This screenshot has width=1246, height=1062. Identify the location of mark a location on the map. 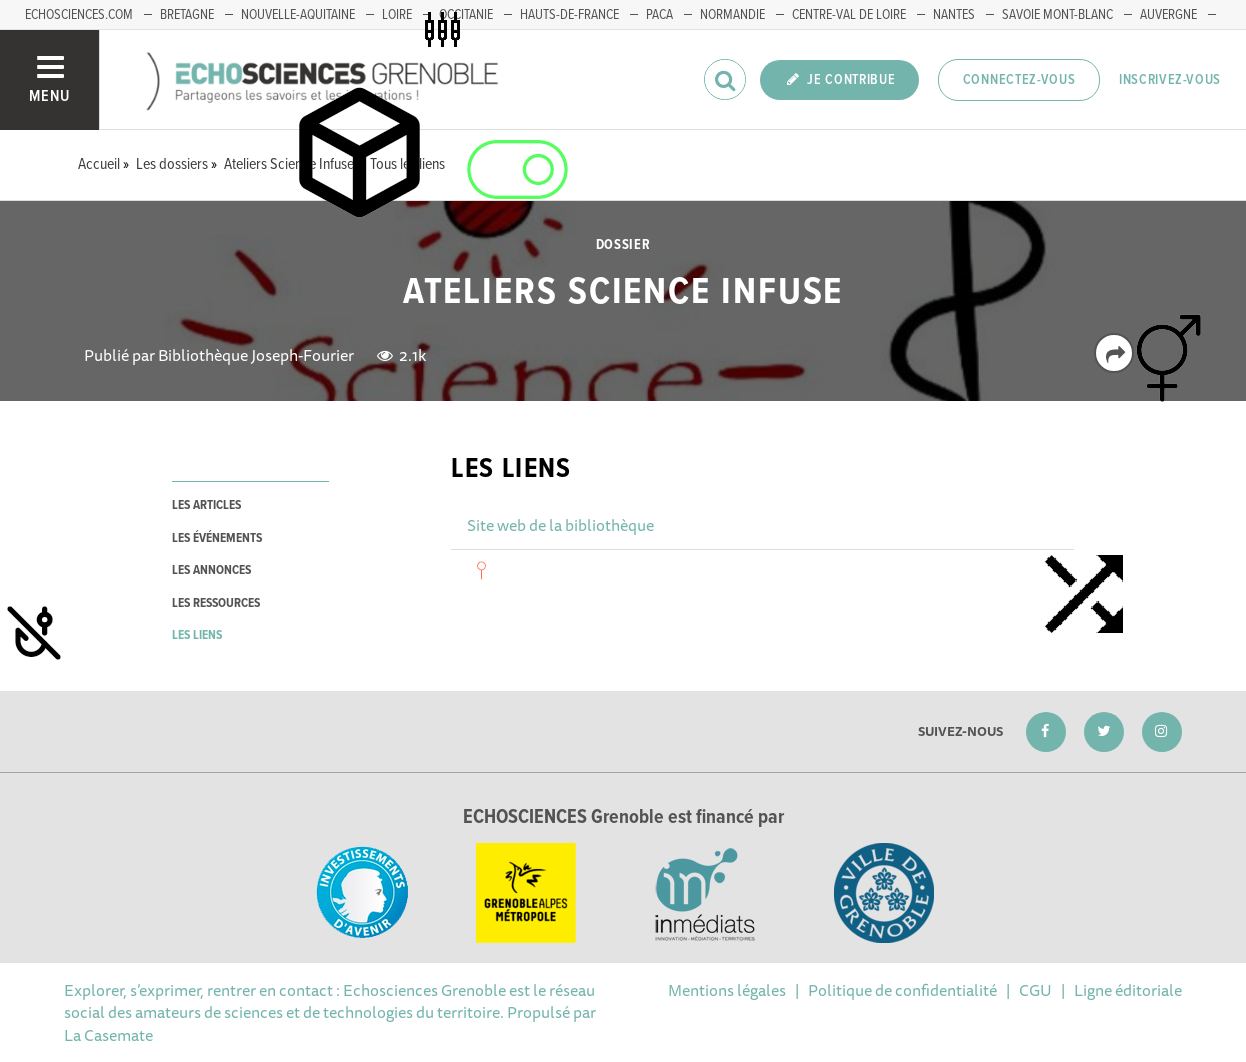
(481, 570).